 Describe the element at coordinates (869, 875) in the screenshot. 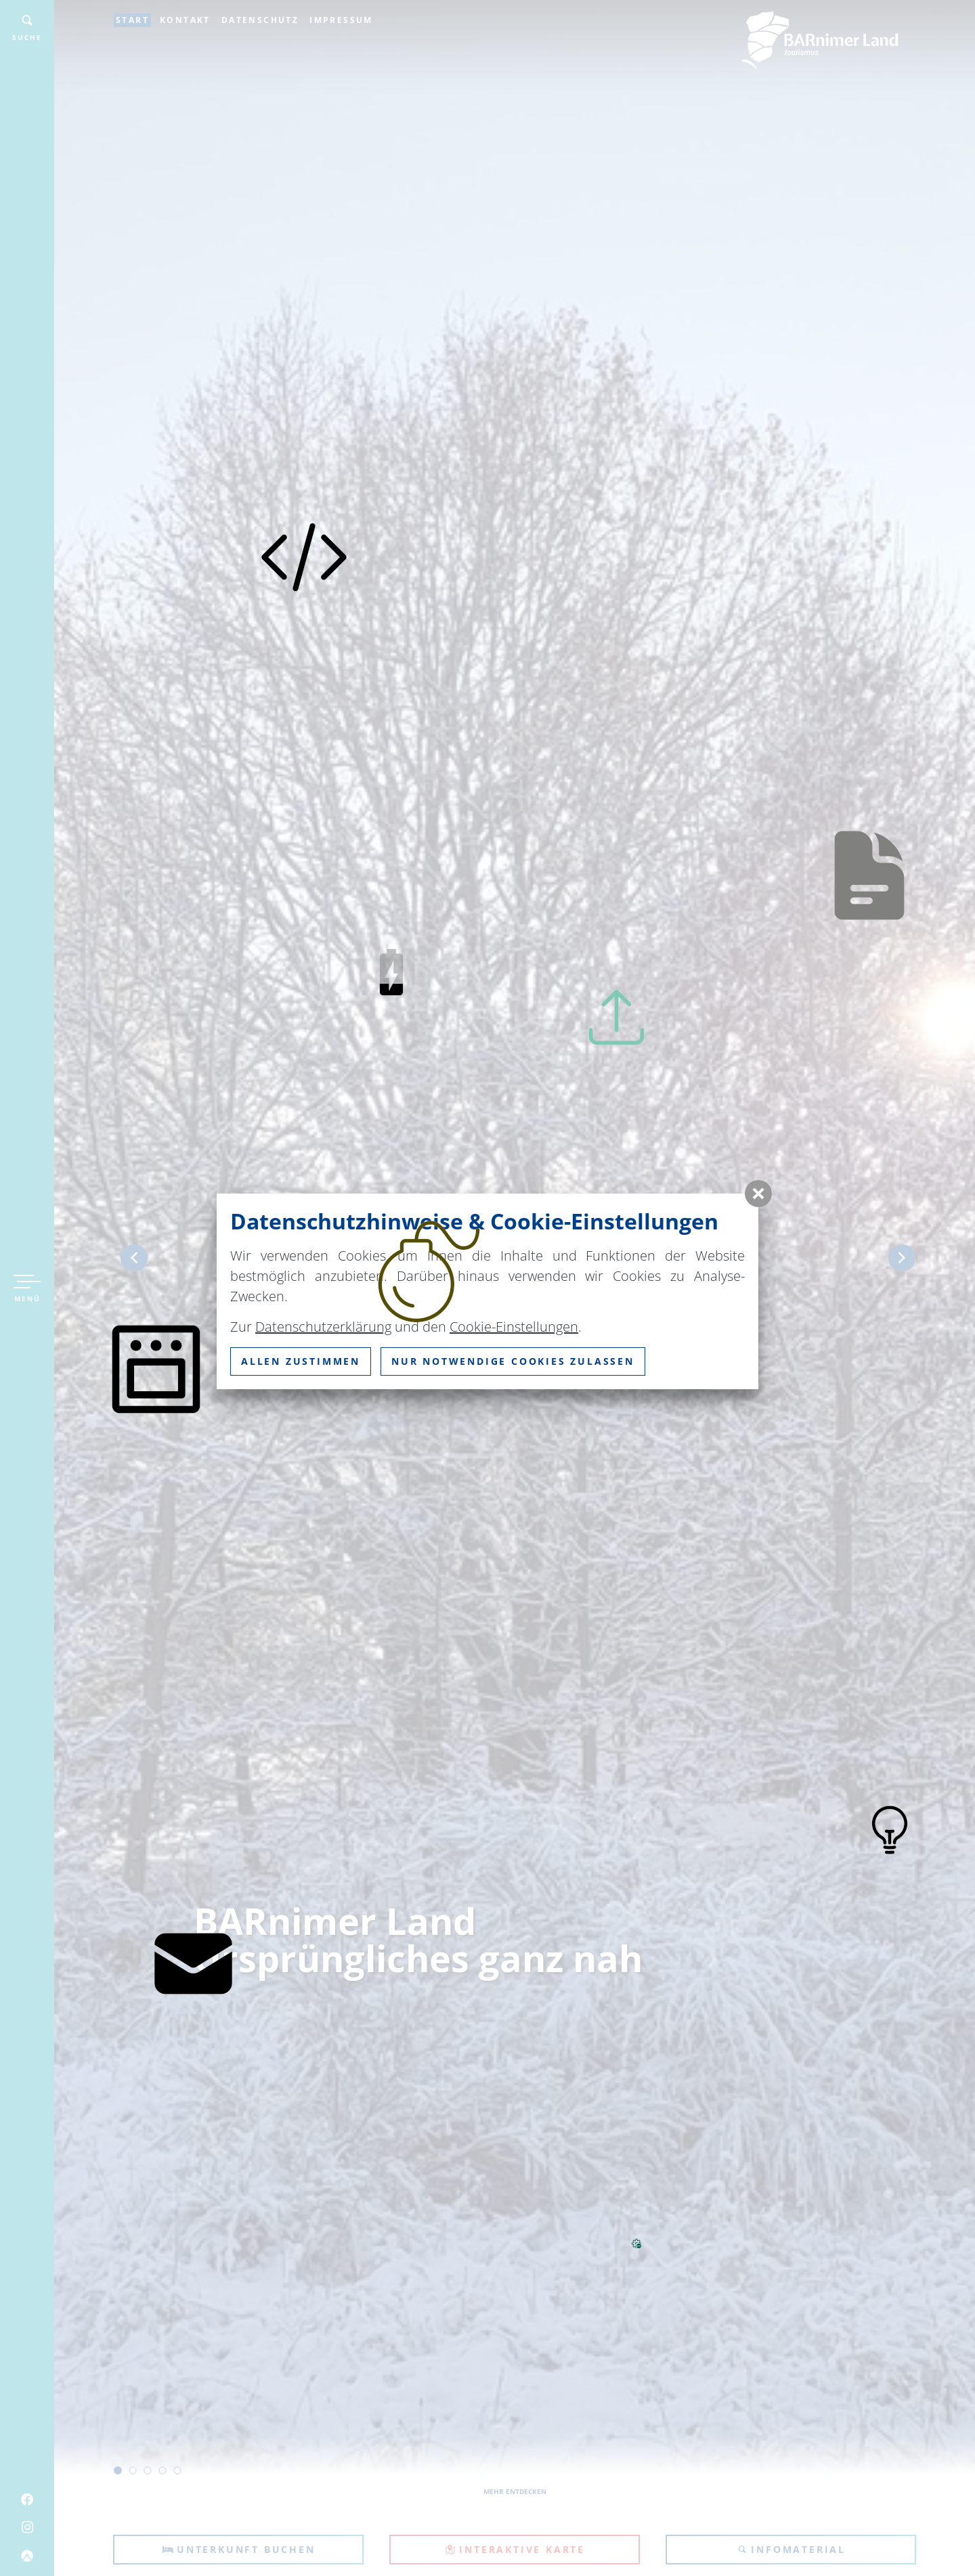

I see `view document details` at that location.